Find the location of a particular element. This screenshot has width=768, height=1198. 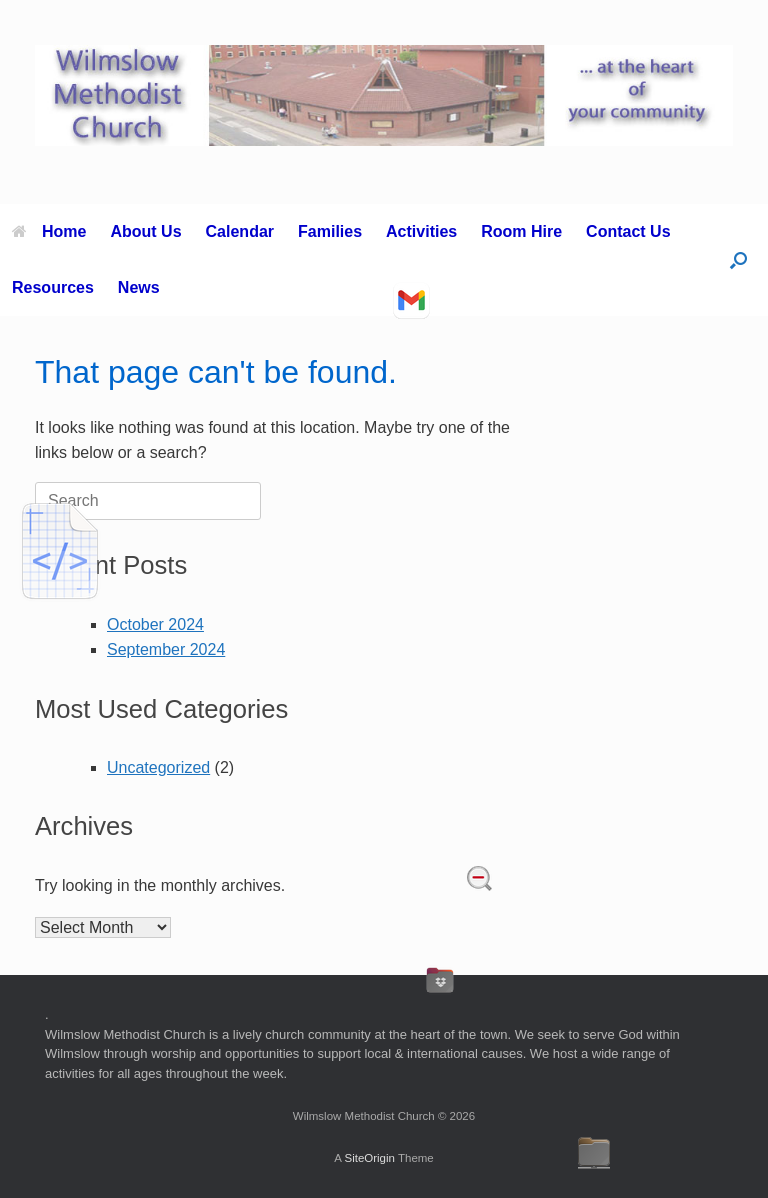

access files stored on a remote server is located at coordinates (594, 1153).